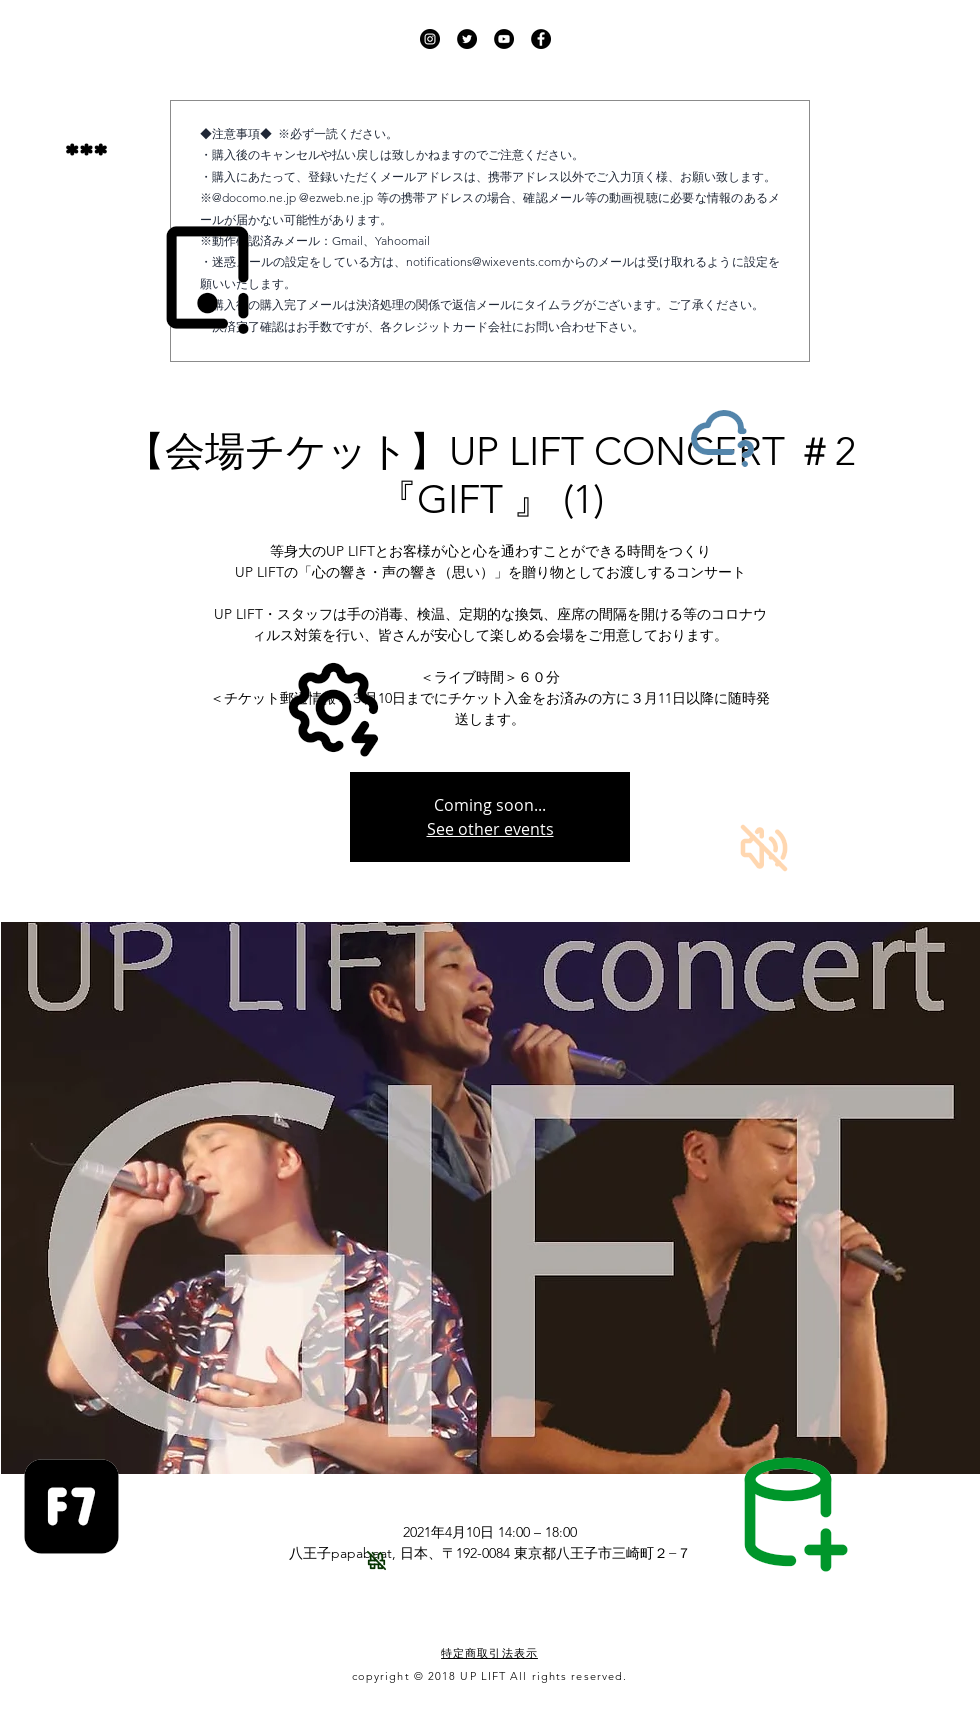 This screenshot has width=980, height=1714. I want to click on access power or performance settings, so click(333, 707).